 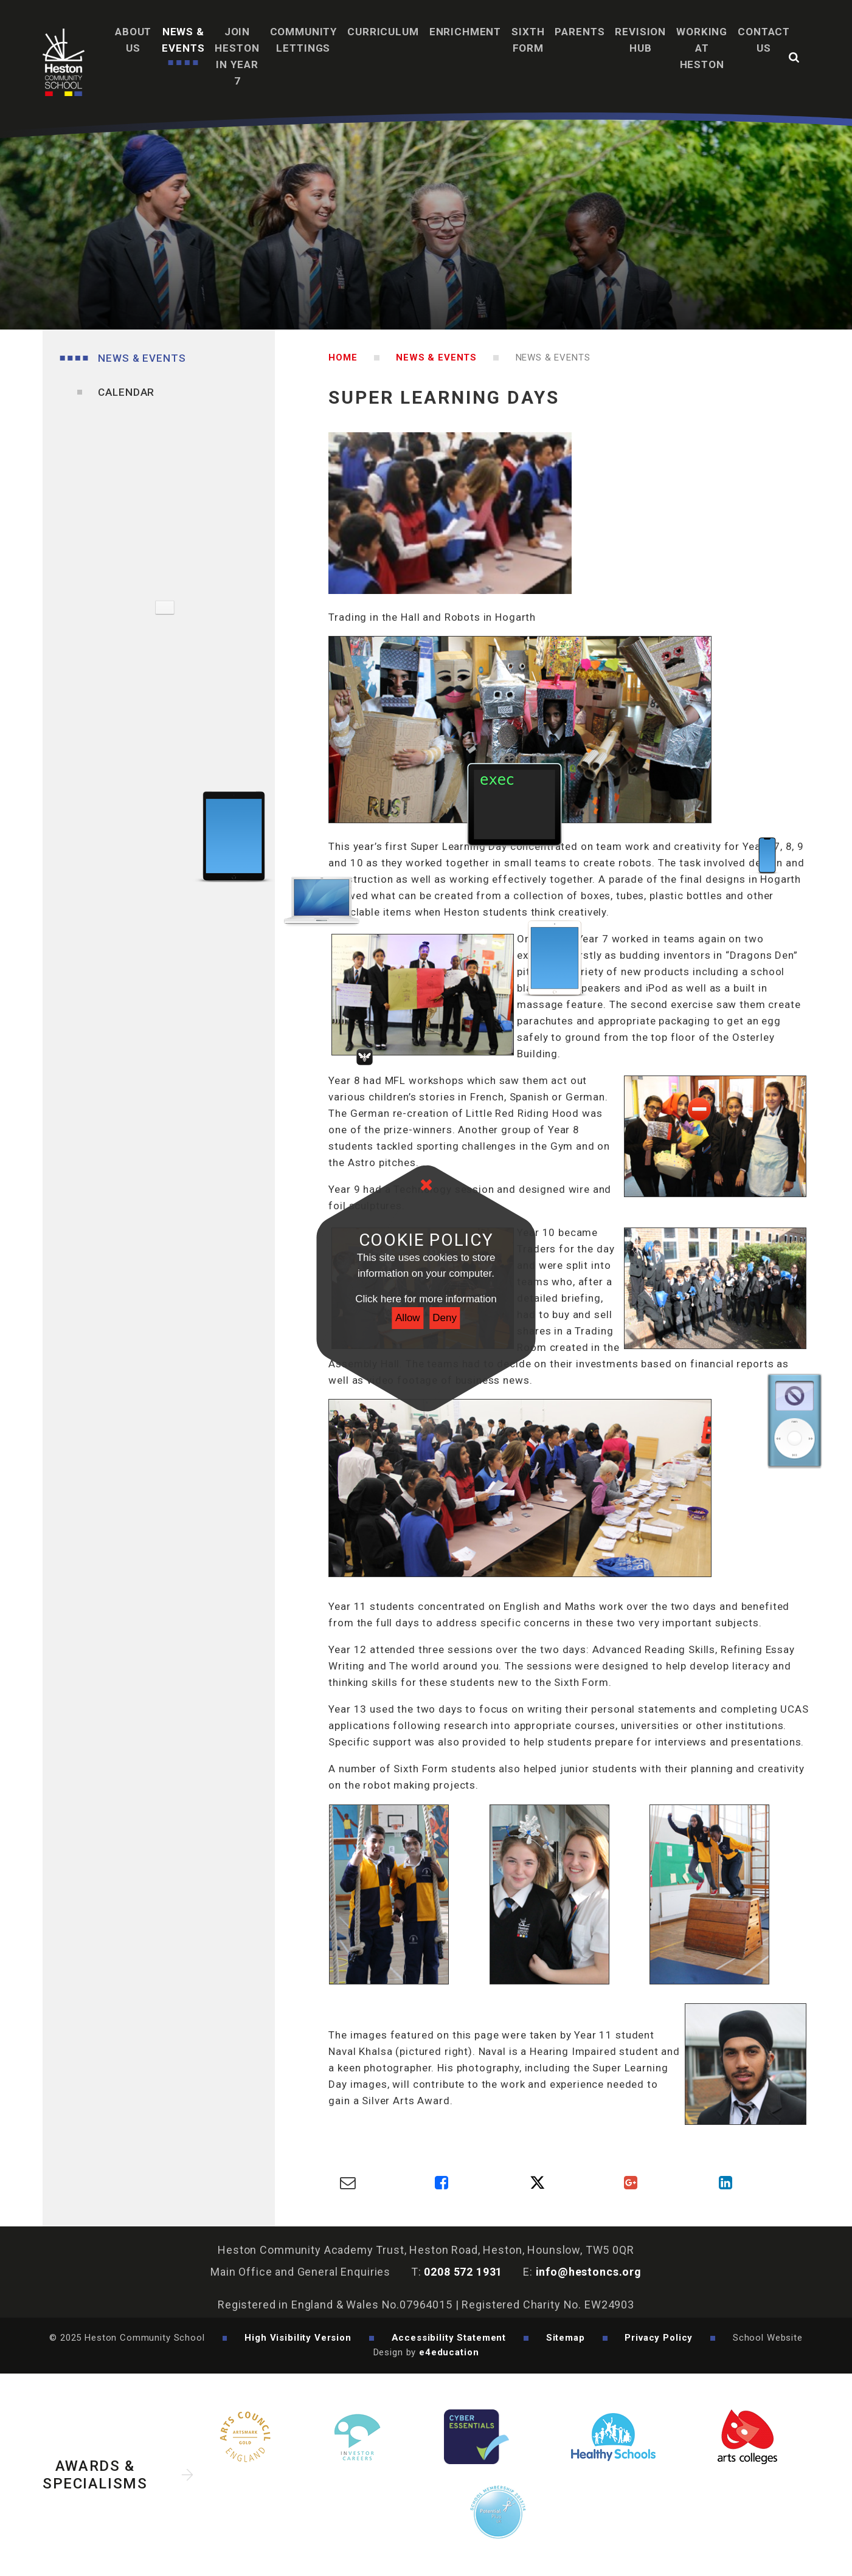 What do you see at coordinates (234, 837) in the screenshot?
I see `iPad with cellular connectivity` at bounding box center [234, 837].